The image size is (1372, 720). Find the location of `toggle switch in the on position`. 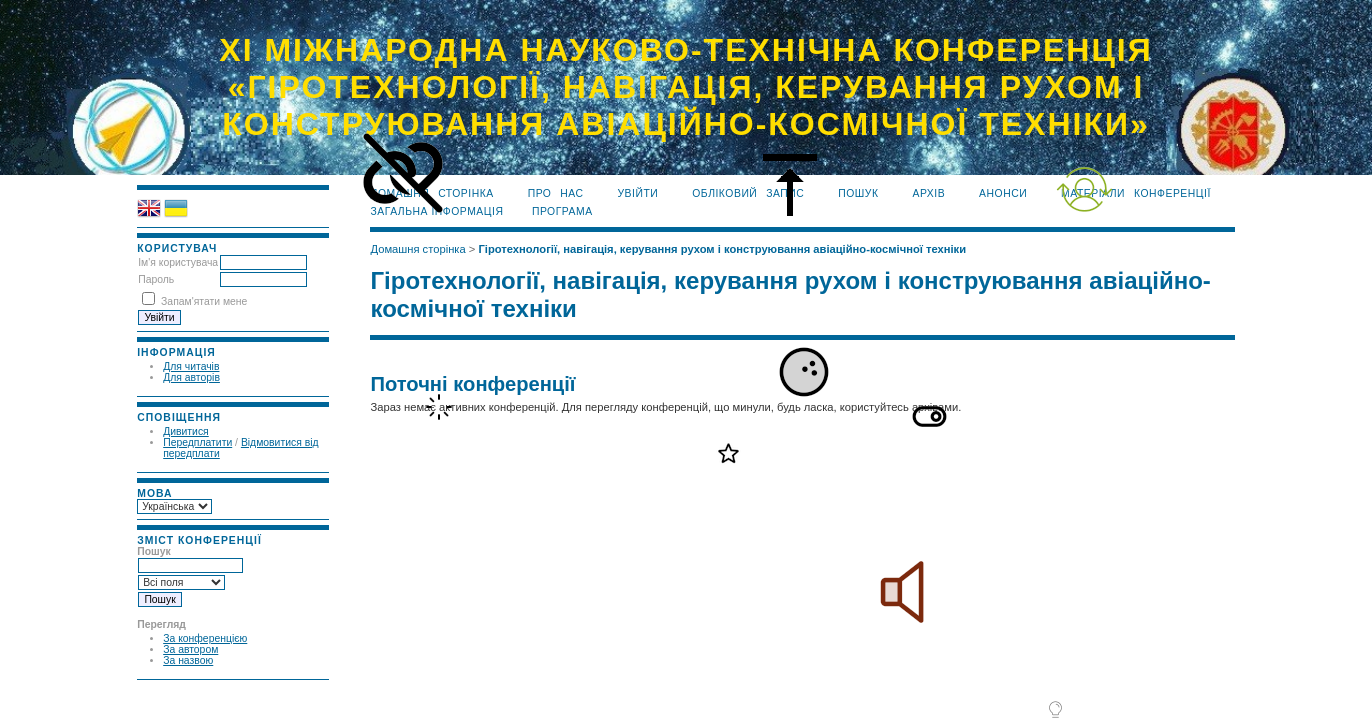

toggle switch in the on position is located at coordinates (929, 416).